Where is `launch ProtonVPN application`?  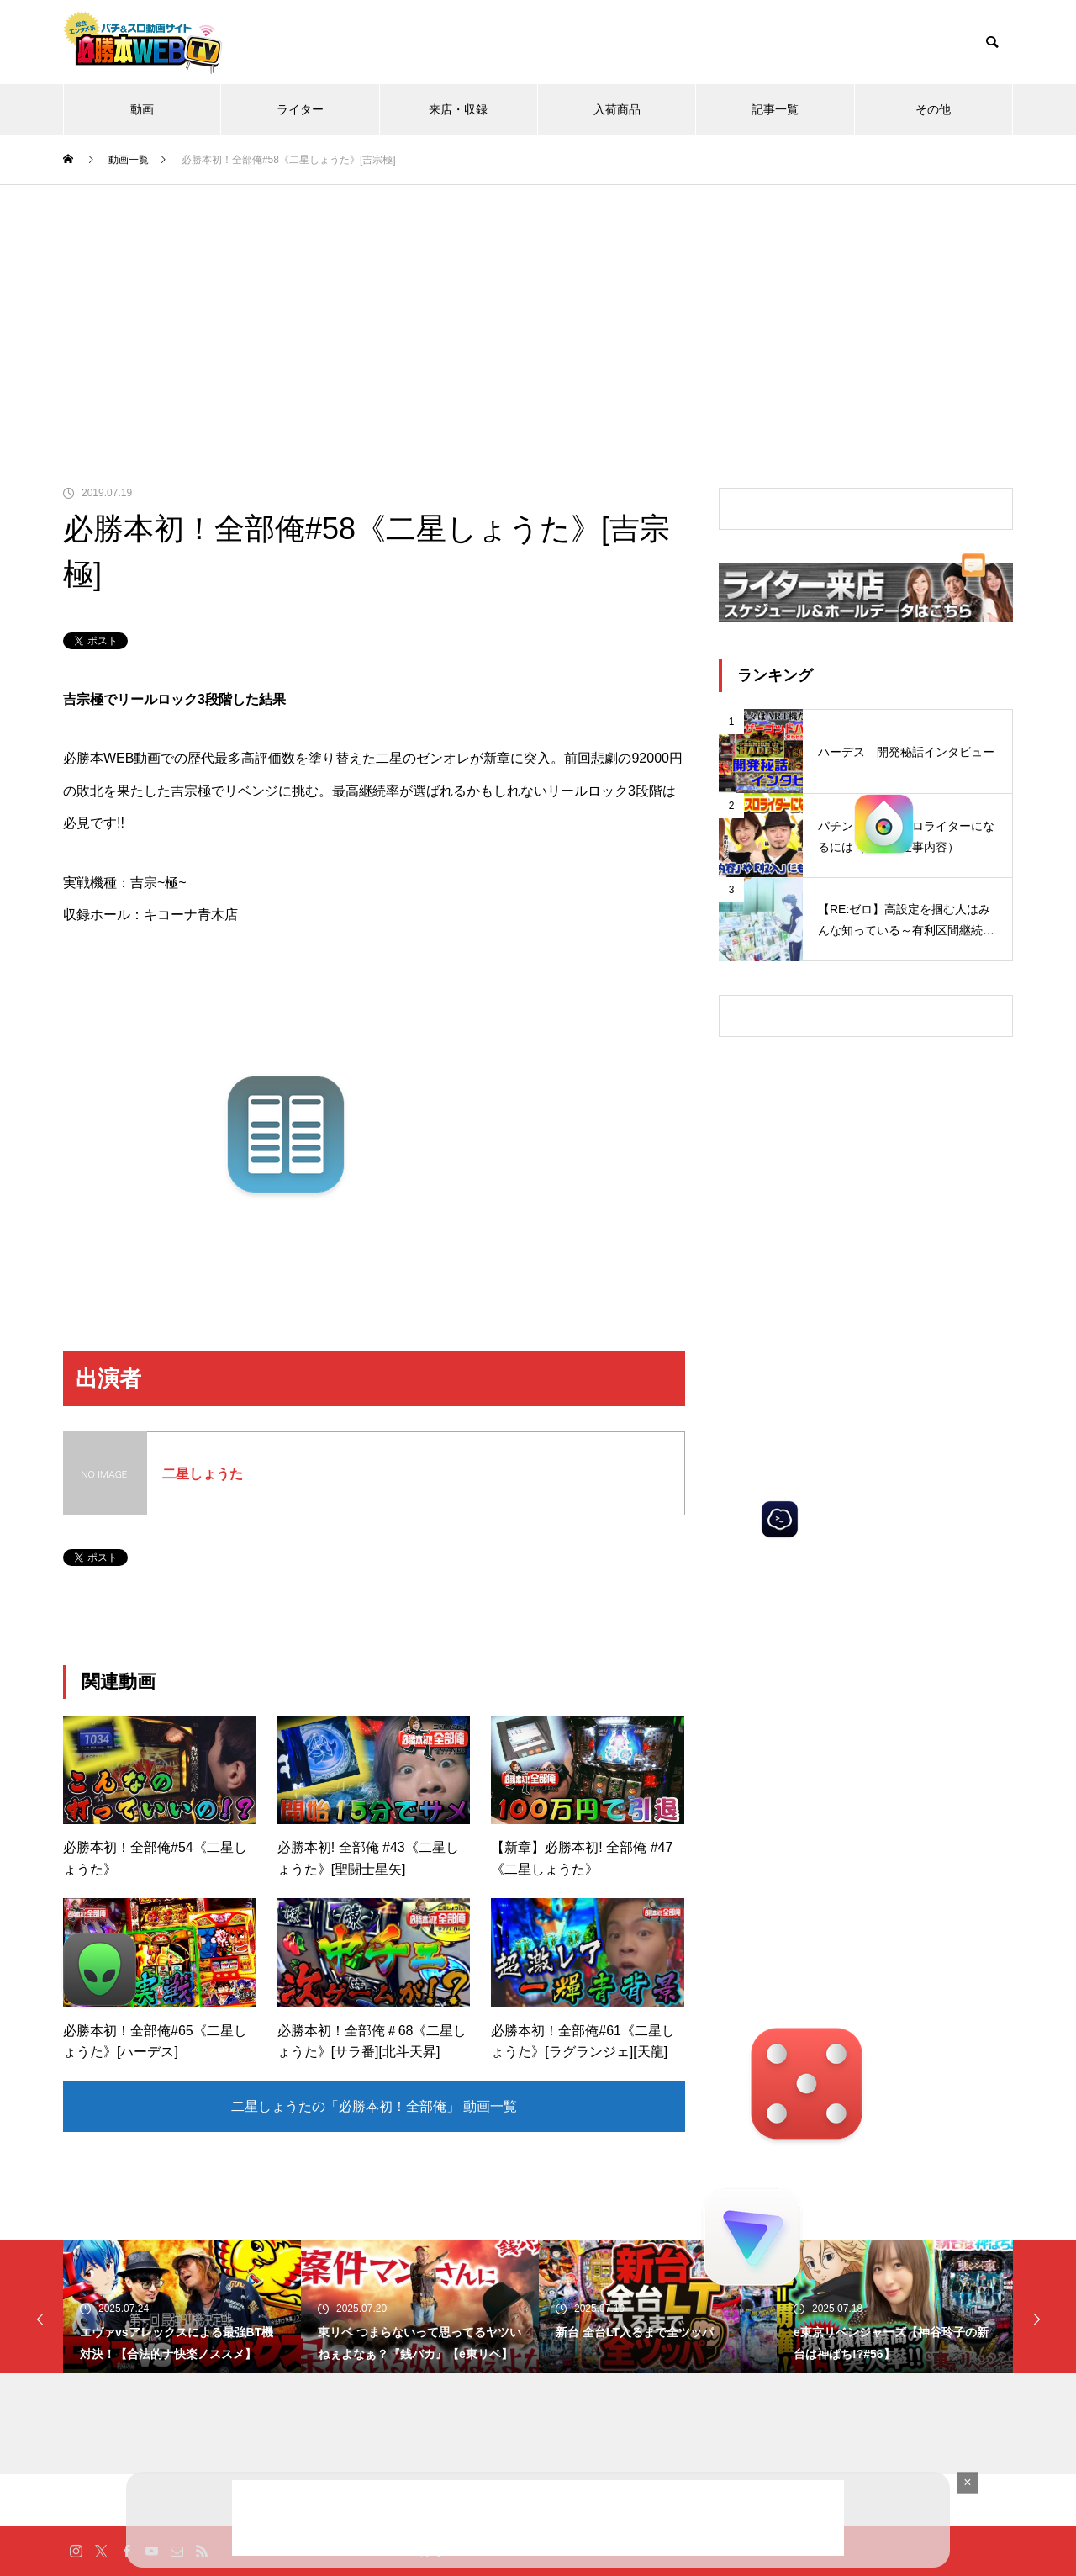 launch ProtonVPN application is located at coordinates (752, 2239).